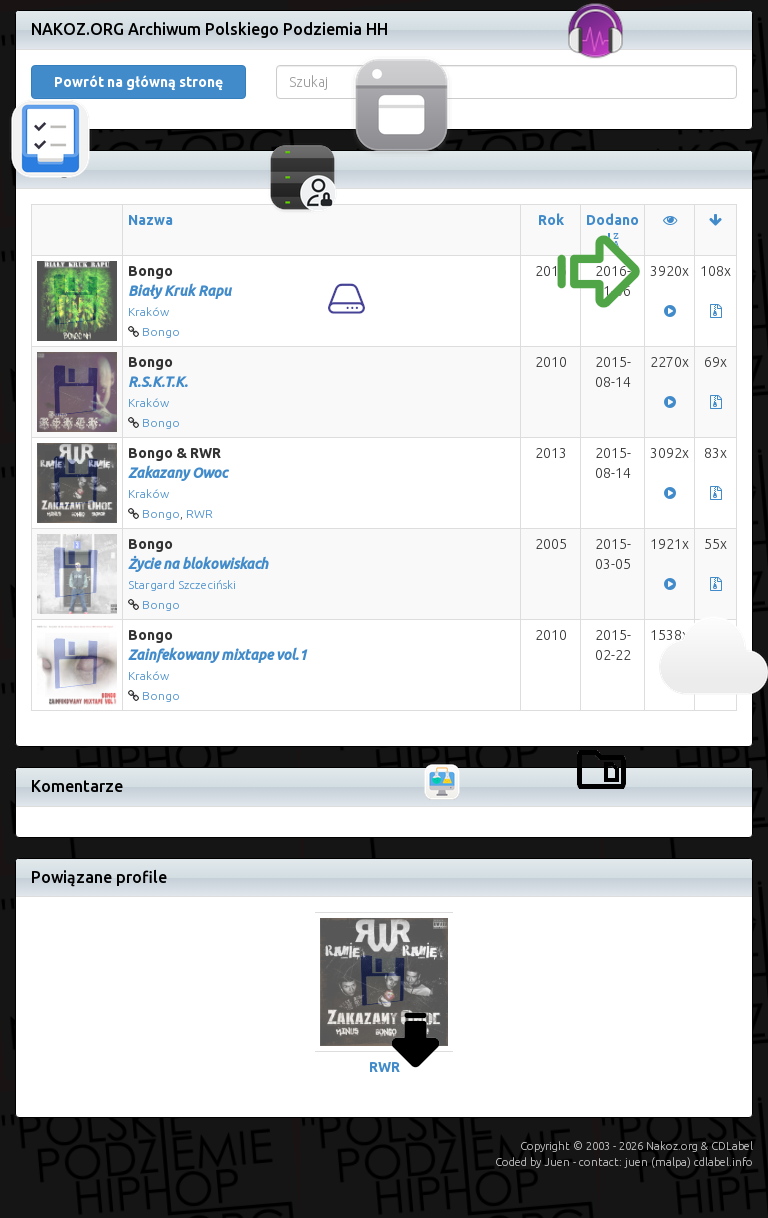  What do you see at coordinates (713, 655) in the screenshot?
I see `indicates overcast or cloudy weather conditions` at bounding box center [713, 655].